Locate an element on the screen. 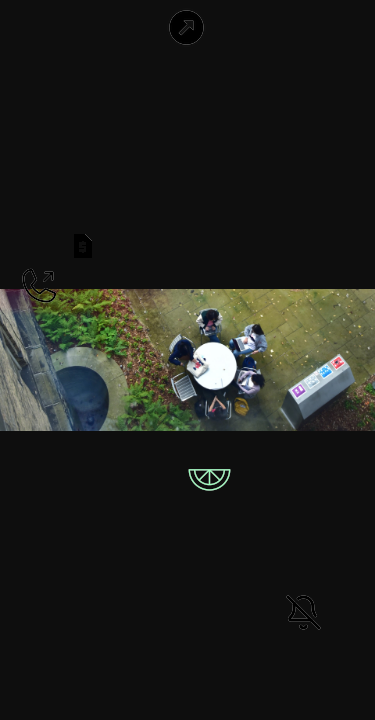 This screenshot has width=375, height=720. view invoice or billing document is located at coordinates (83, 246).